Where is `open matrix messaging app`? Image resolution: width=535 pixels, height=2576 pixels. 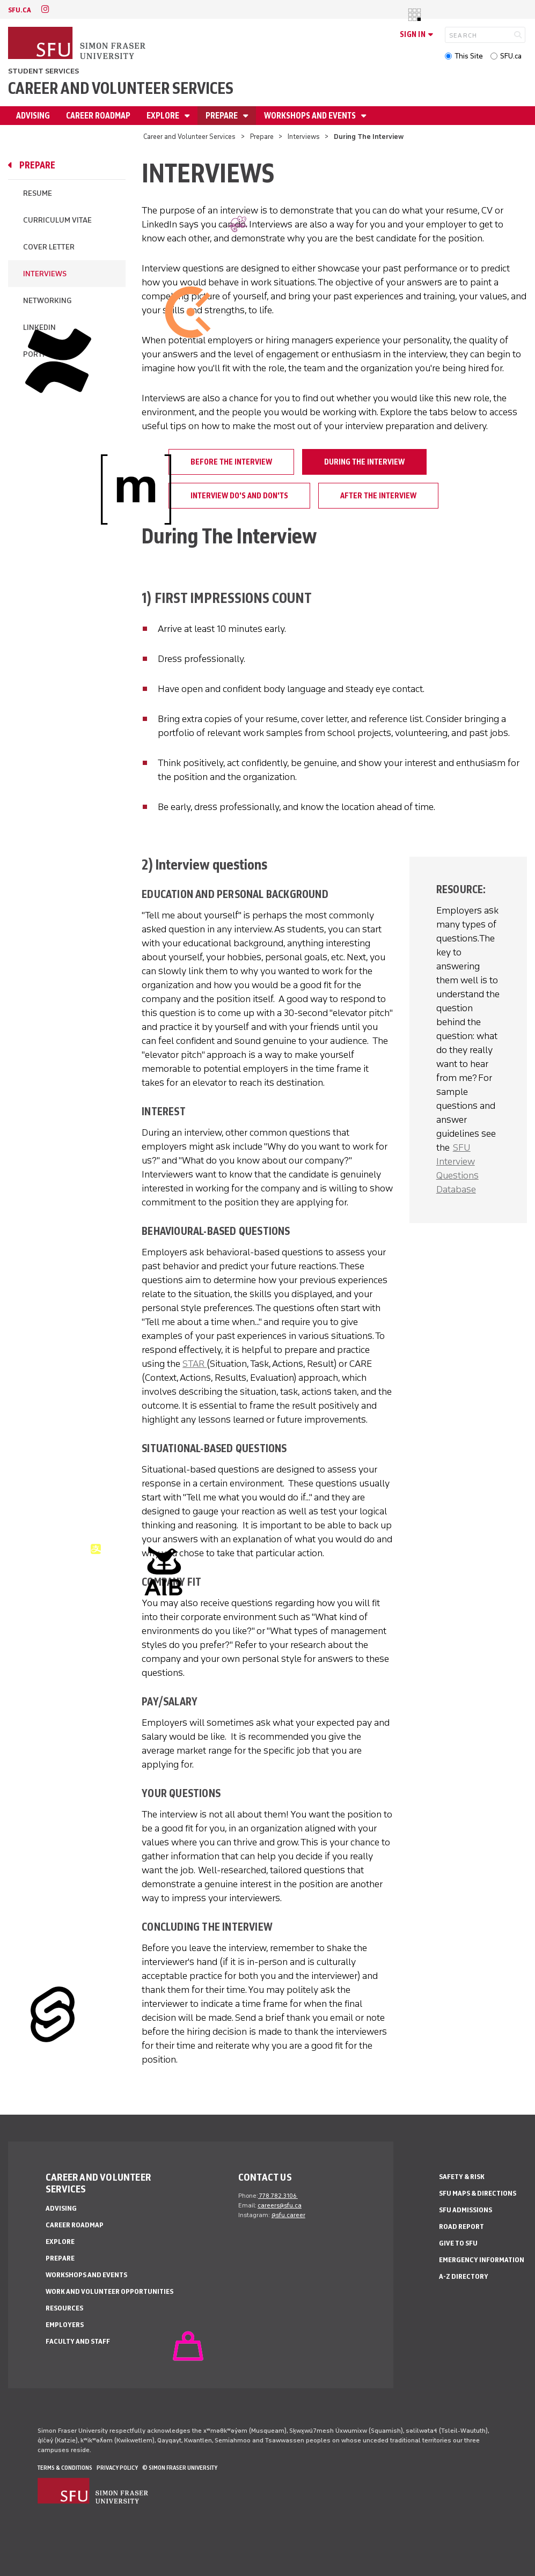
open matrix messaging app is located at coordinates (136, 489).